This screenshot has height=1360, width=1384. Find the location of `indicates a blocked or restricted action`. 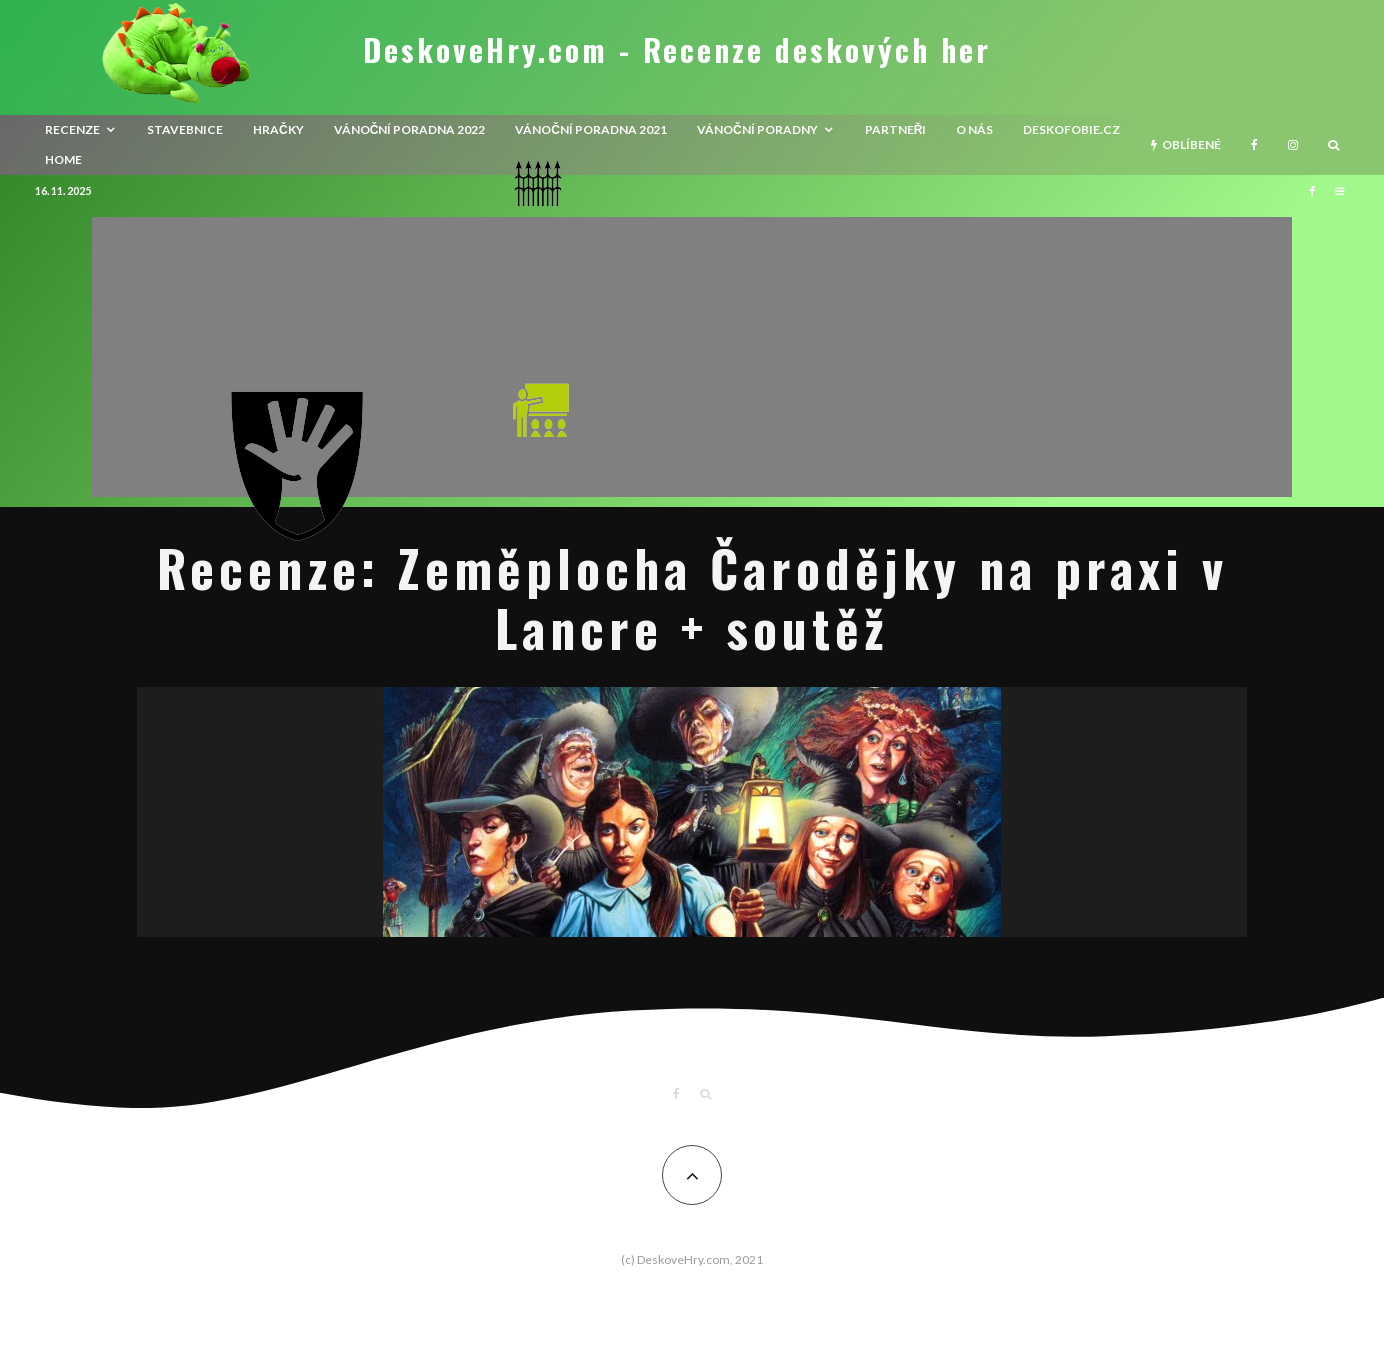

indicates a blocked or restricted action is located at coordinates (295, 464).